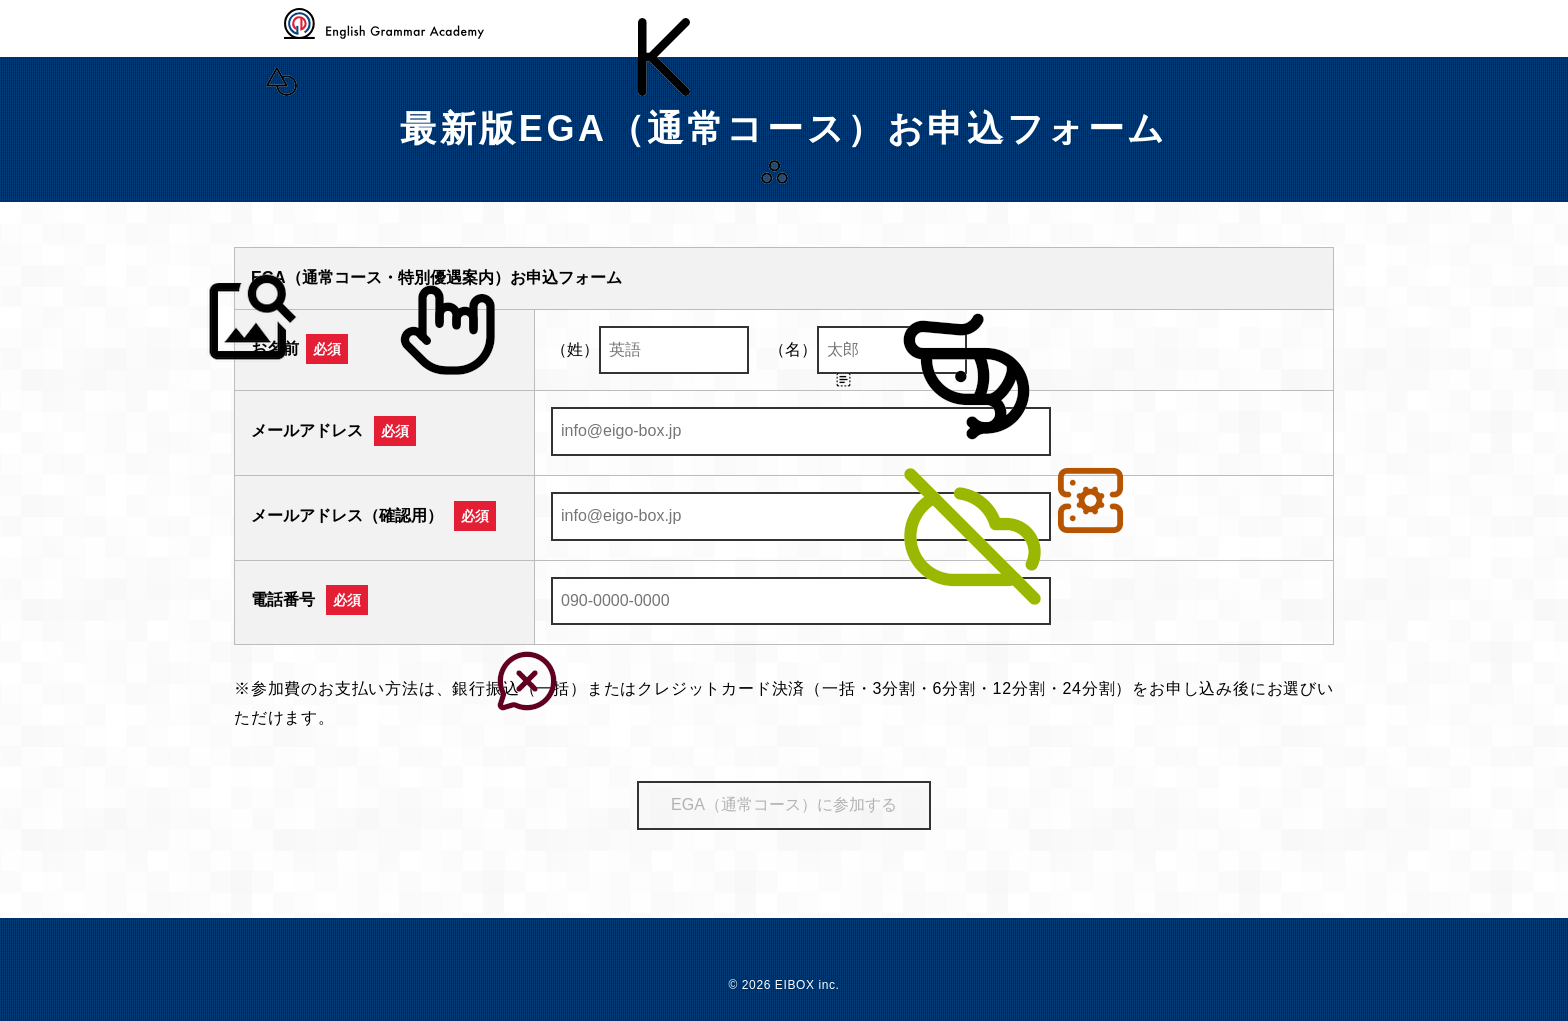 This screenshot has width=1568, height=1021. I want to click on rock on or metal hand gesture, so click(448, 328).